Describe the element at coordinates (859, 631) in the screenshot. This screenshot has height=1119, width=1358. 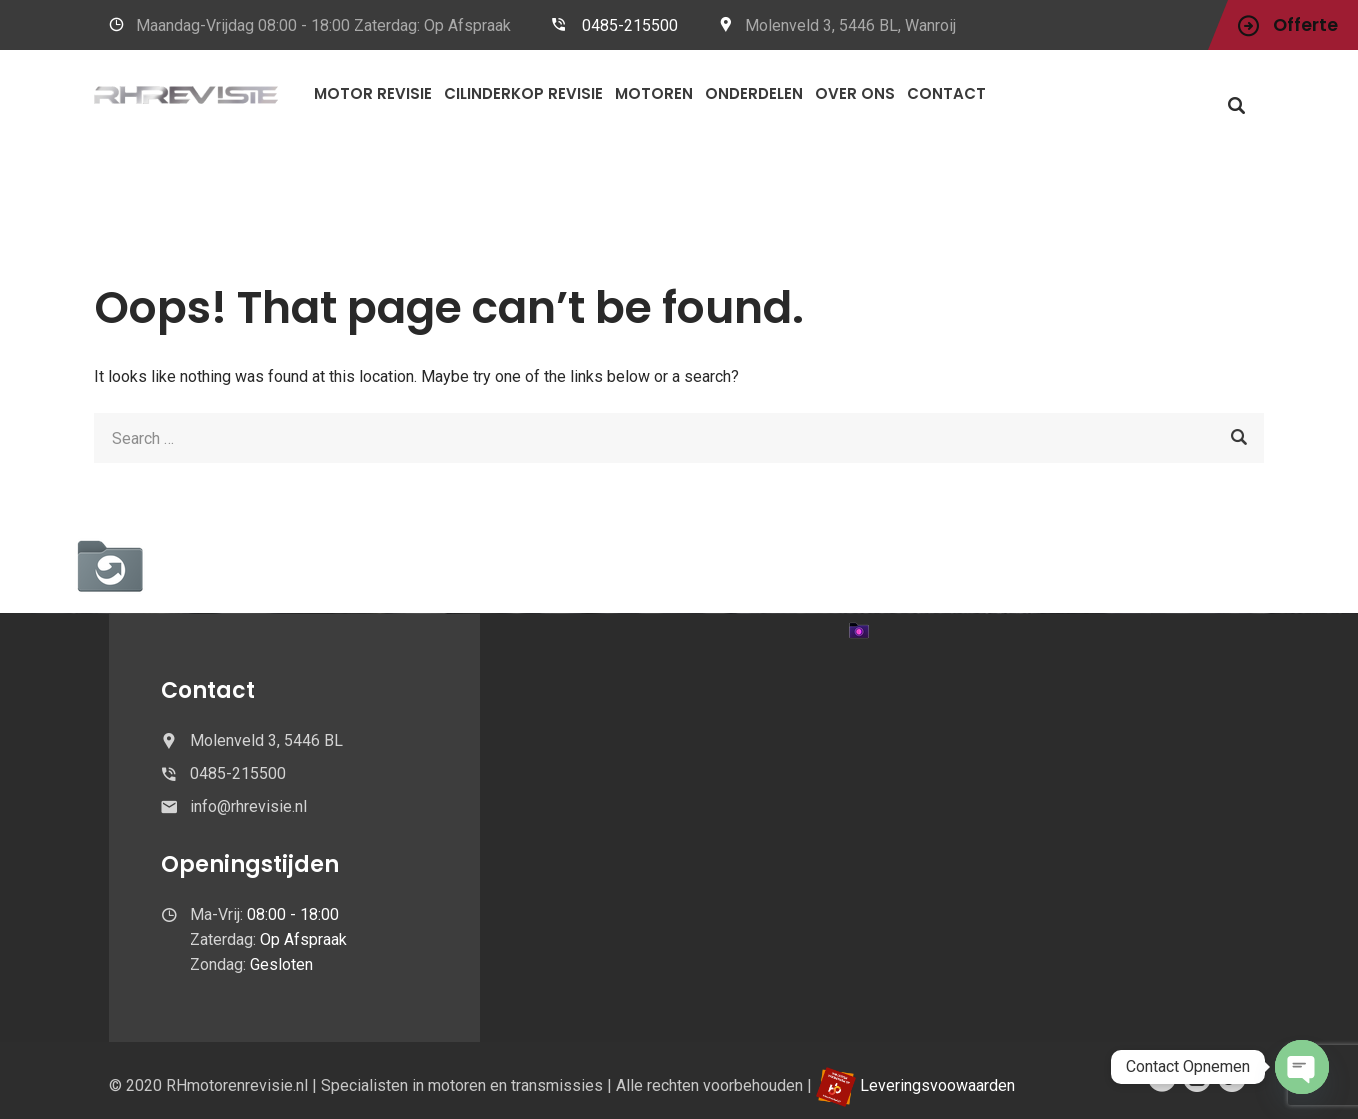
I see `open wondershare demoair folder` at that location.